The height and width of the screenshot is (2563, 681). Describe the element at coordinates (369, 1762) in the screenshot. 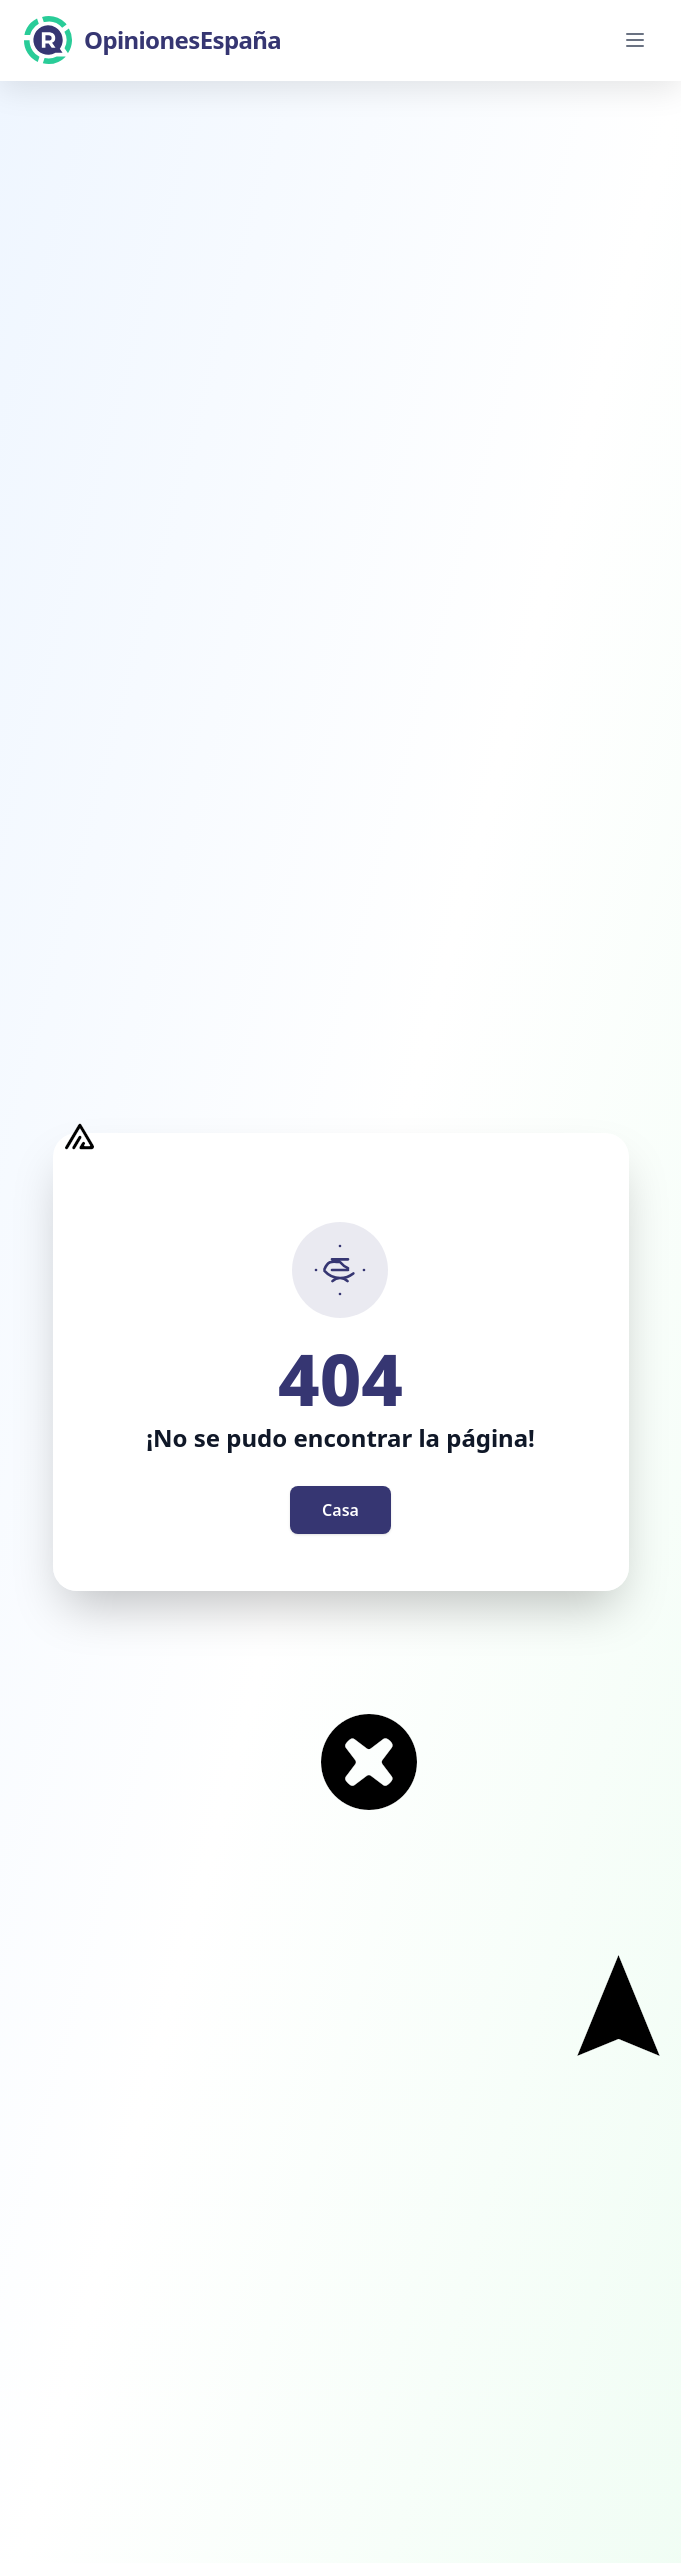

I see `visit the iFixit website for repair guides` at that location.